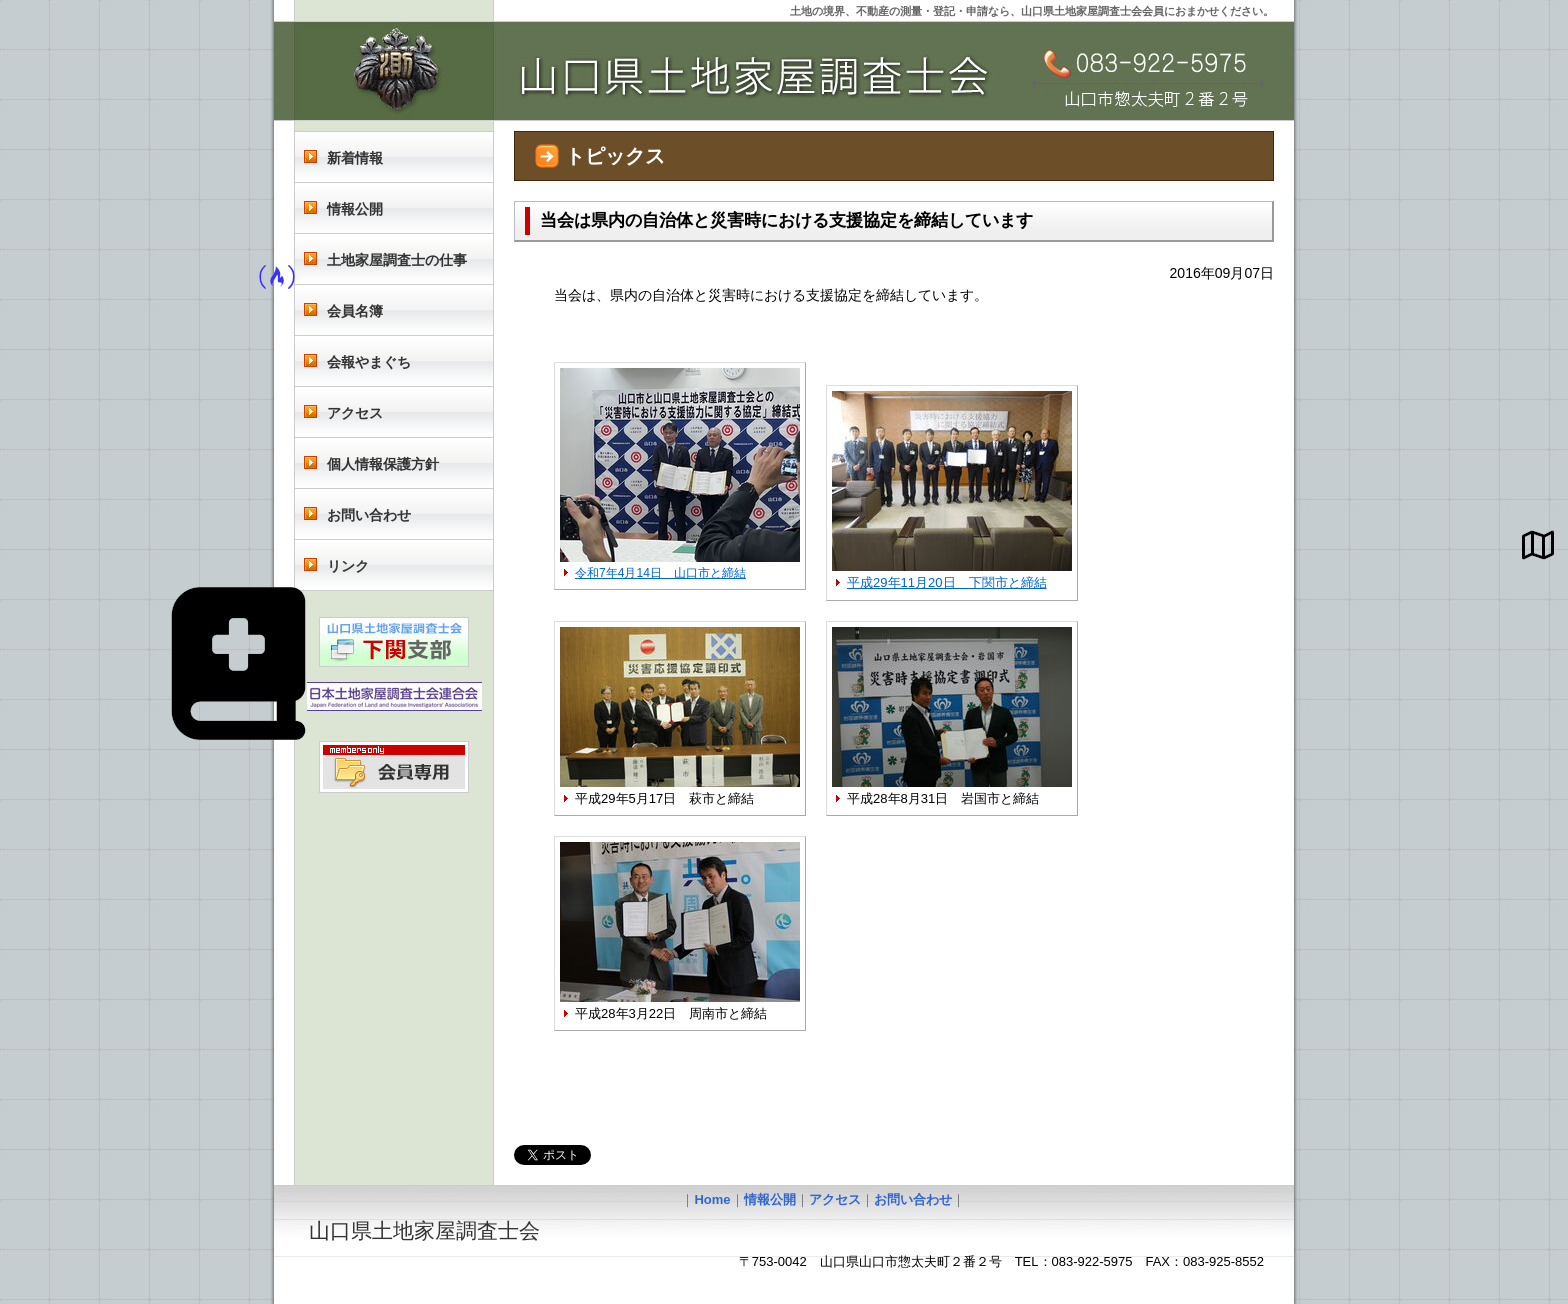 This screenshot has width=1568, height=1304. I want to click on view map or navigation, so click(1538, 545).